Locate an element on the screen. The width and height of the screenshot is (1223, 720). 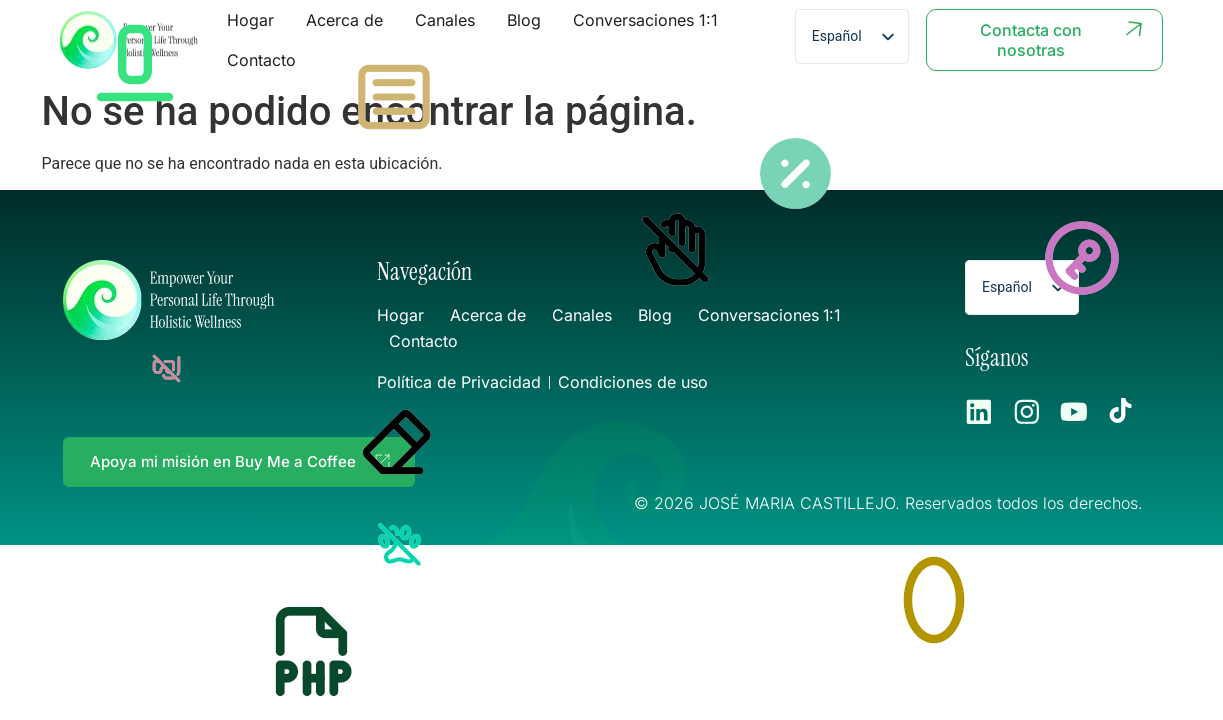
indicates a PHP file type is located at coordinates (311, 651).